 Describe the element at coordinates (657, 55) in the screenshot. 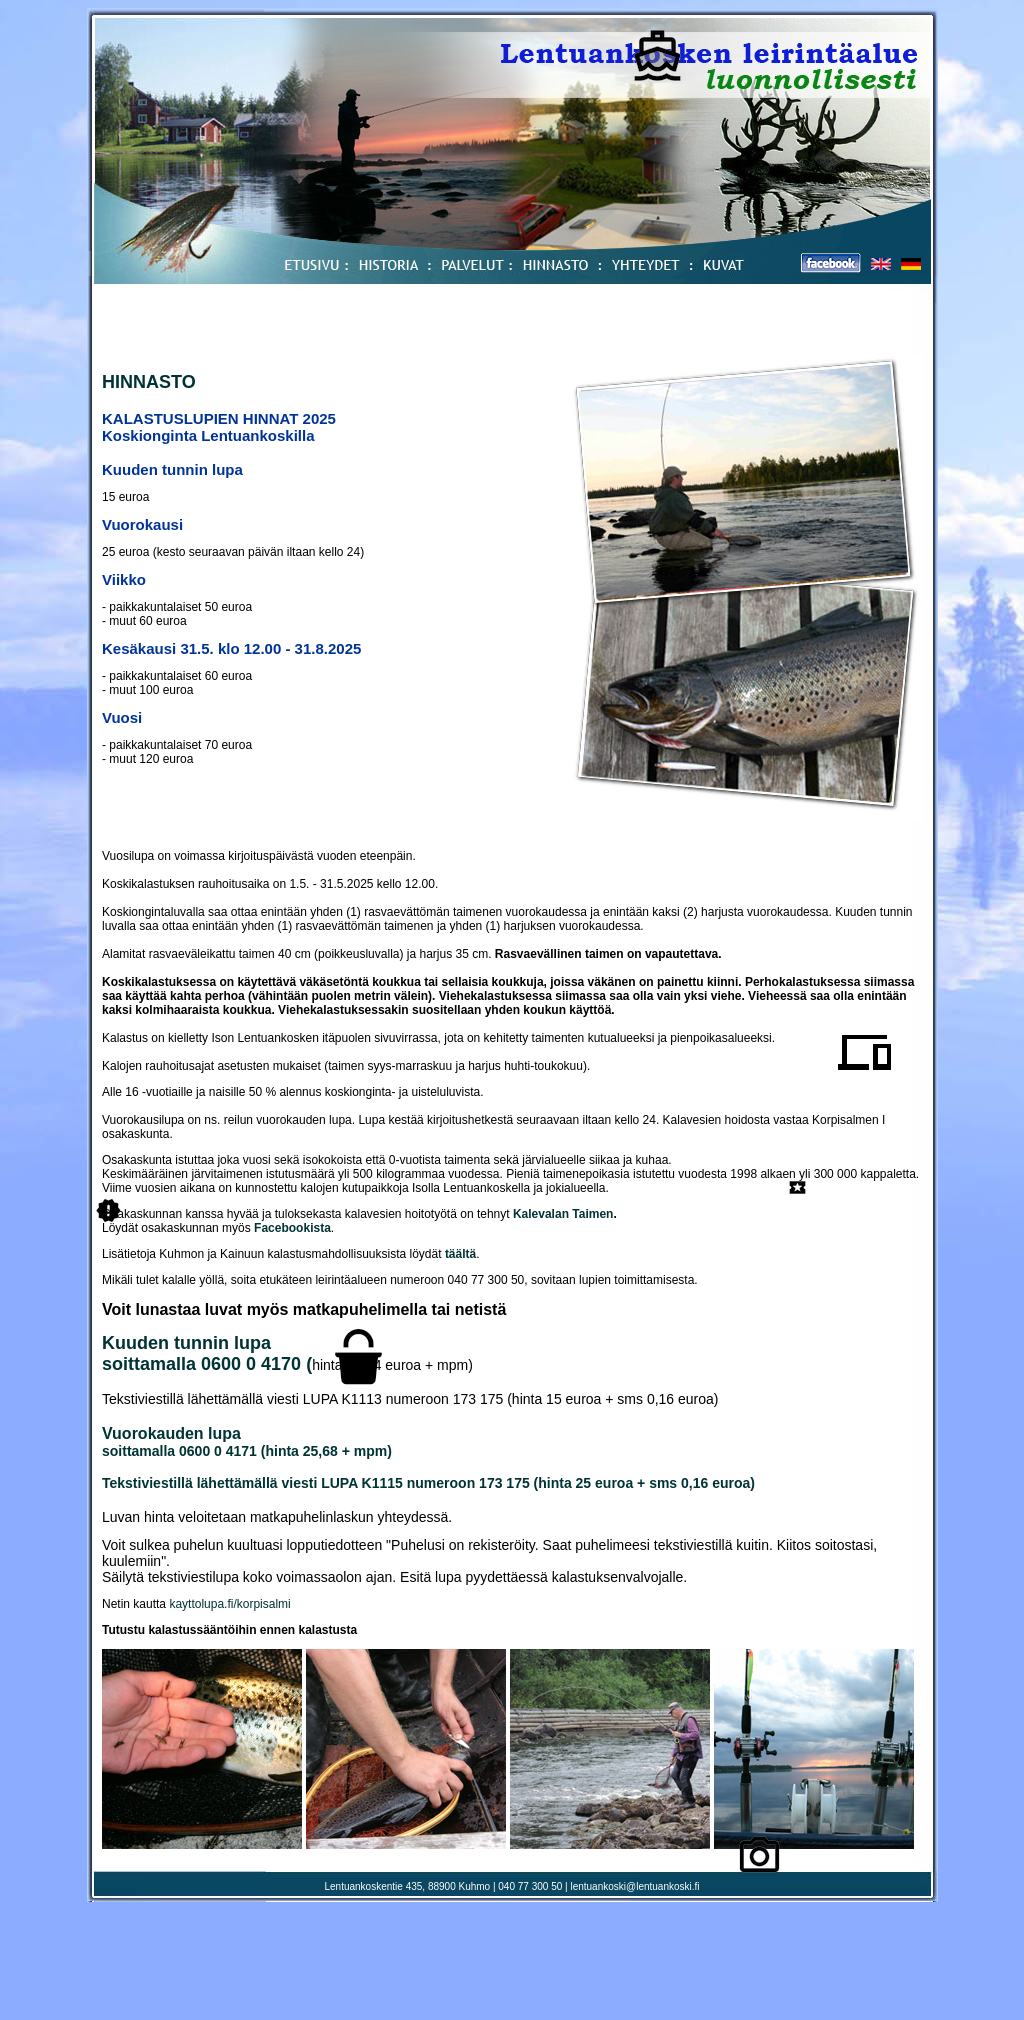

I see `get directions by ferry or boat` at that location.